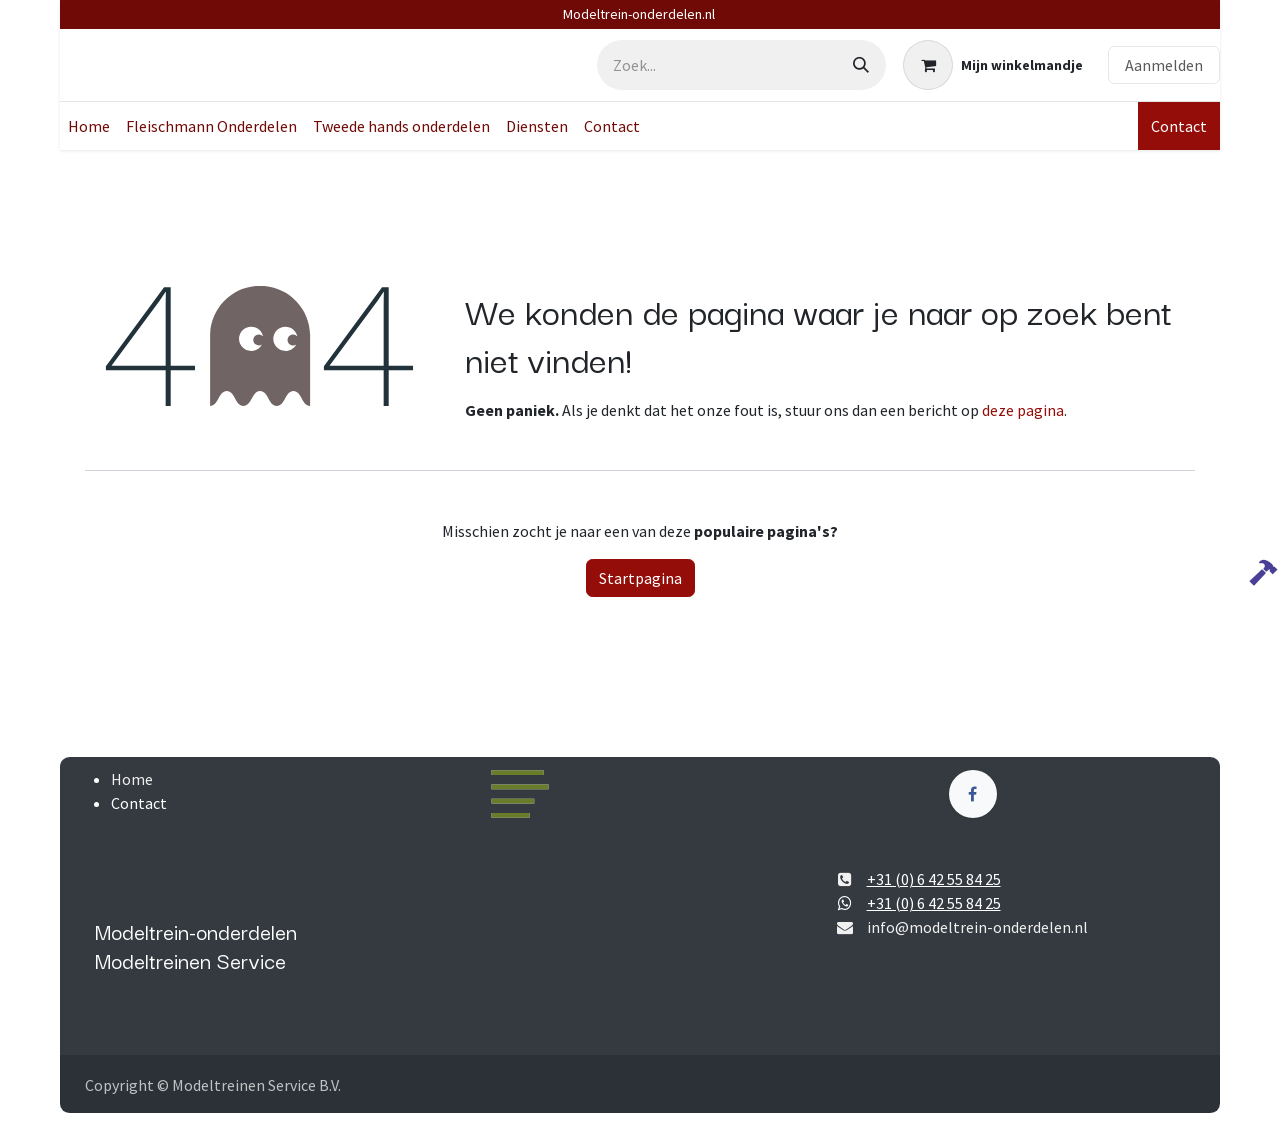  What do you see at coordinates (520, 794) in the screenshot?
I see `view items in a flat list format` at bounding box center [520, 794].